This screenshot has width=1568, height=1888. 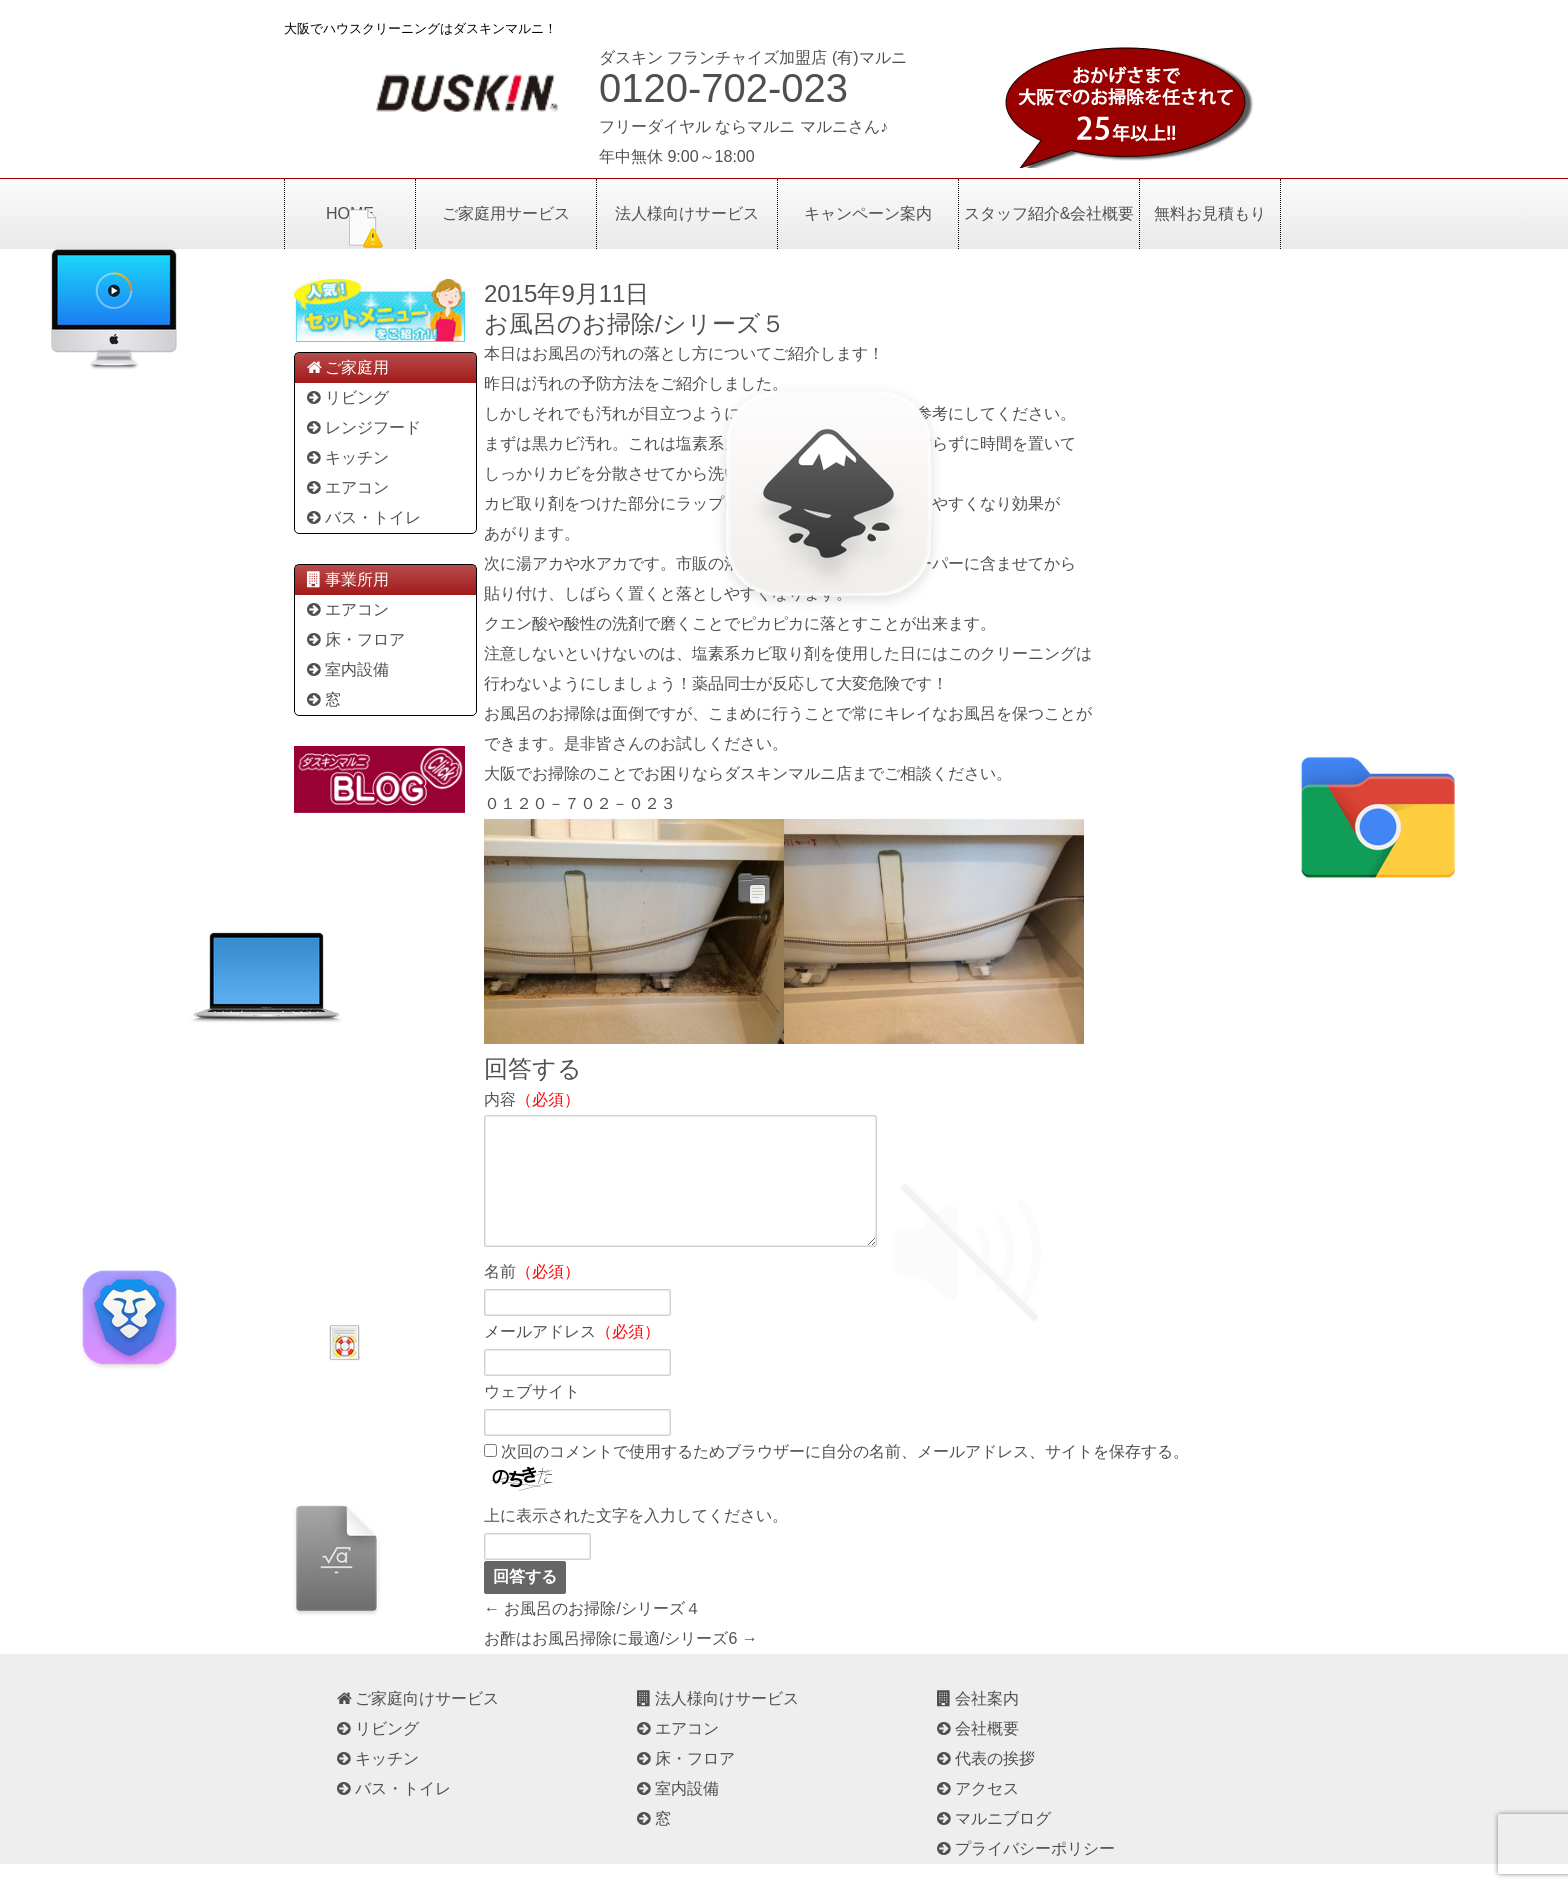 I want to click on access help documentation, so click(x=344, y=1342).